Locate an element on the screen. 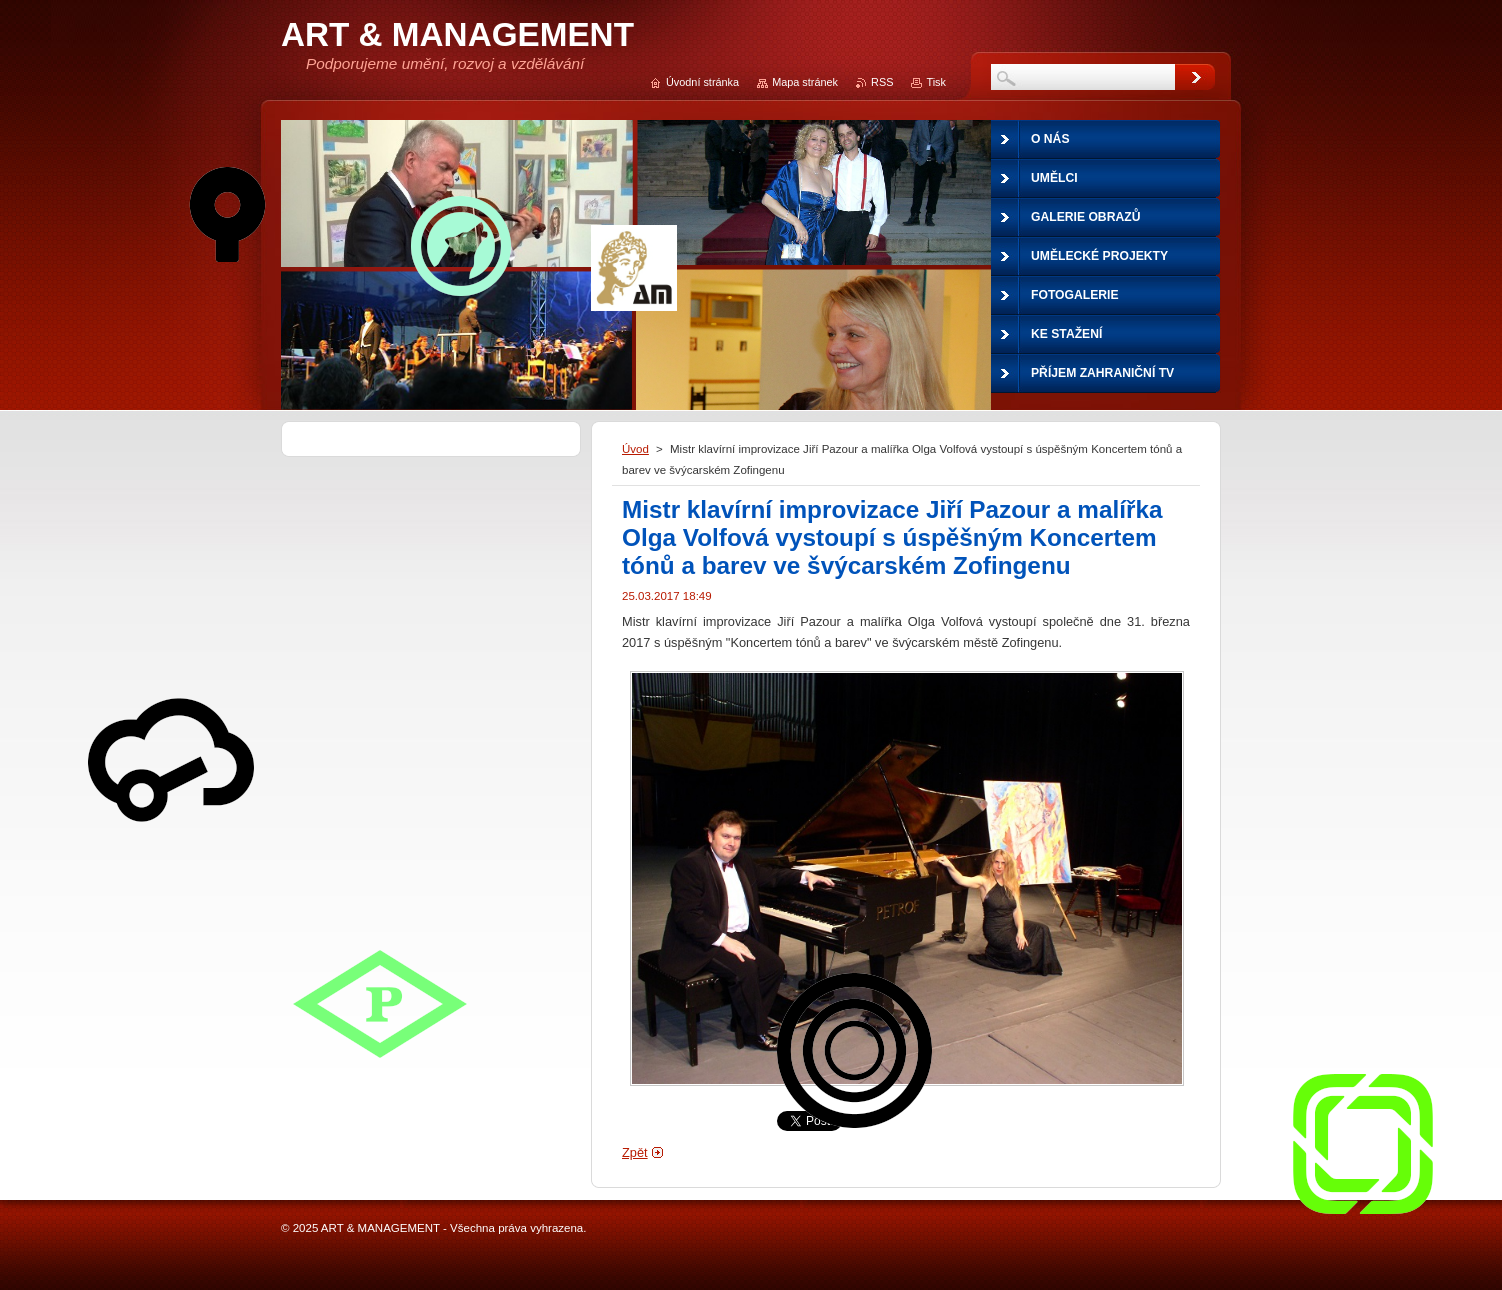 The height and width of the screenshot is (1290, 1502). powers brand logo is located at coordinates (380, 1004).